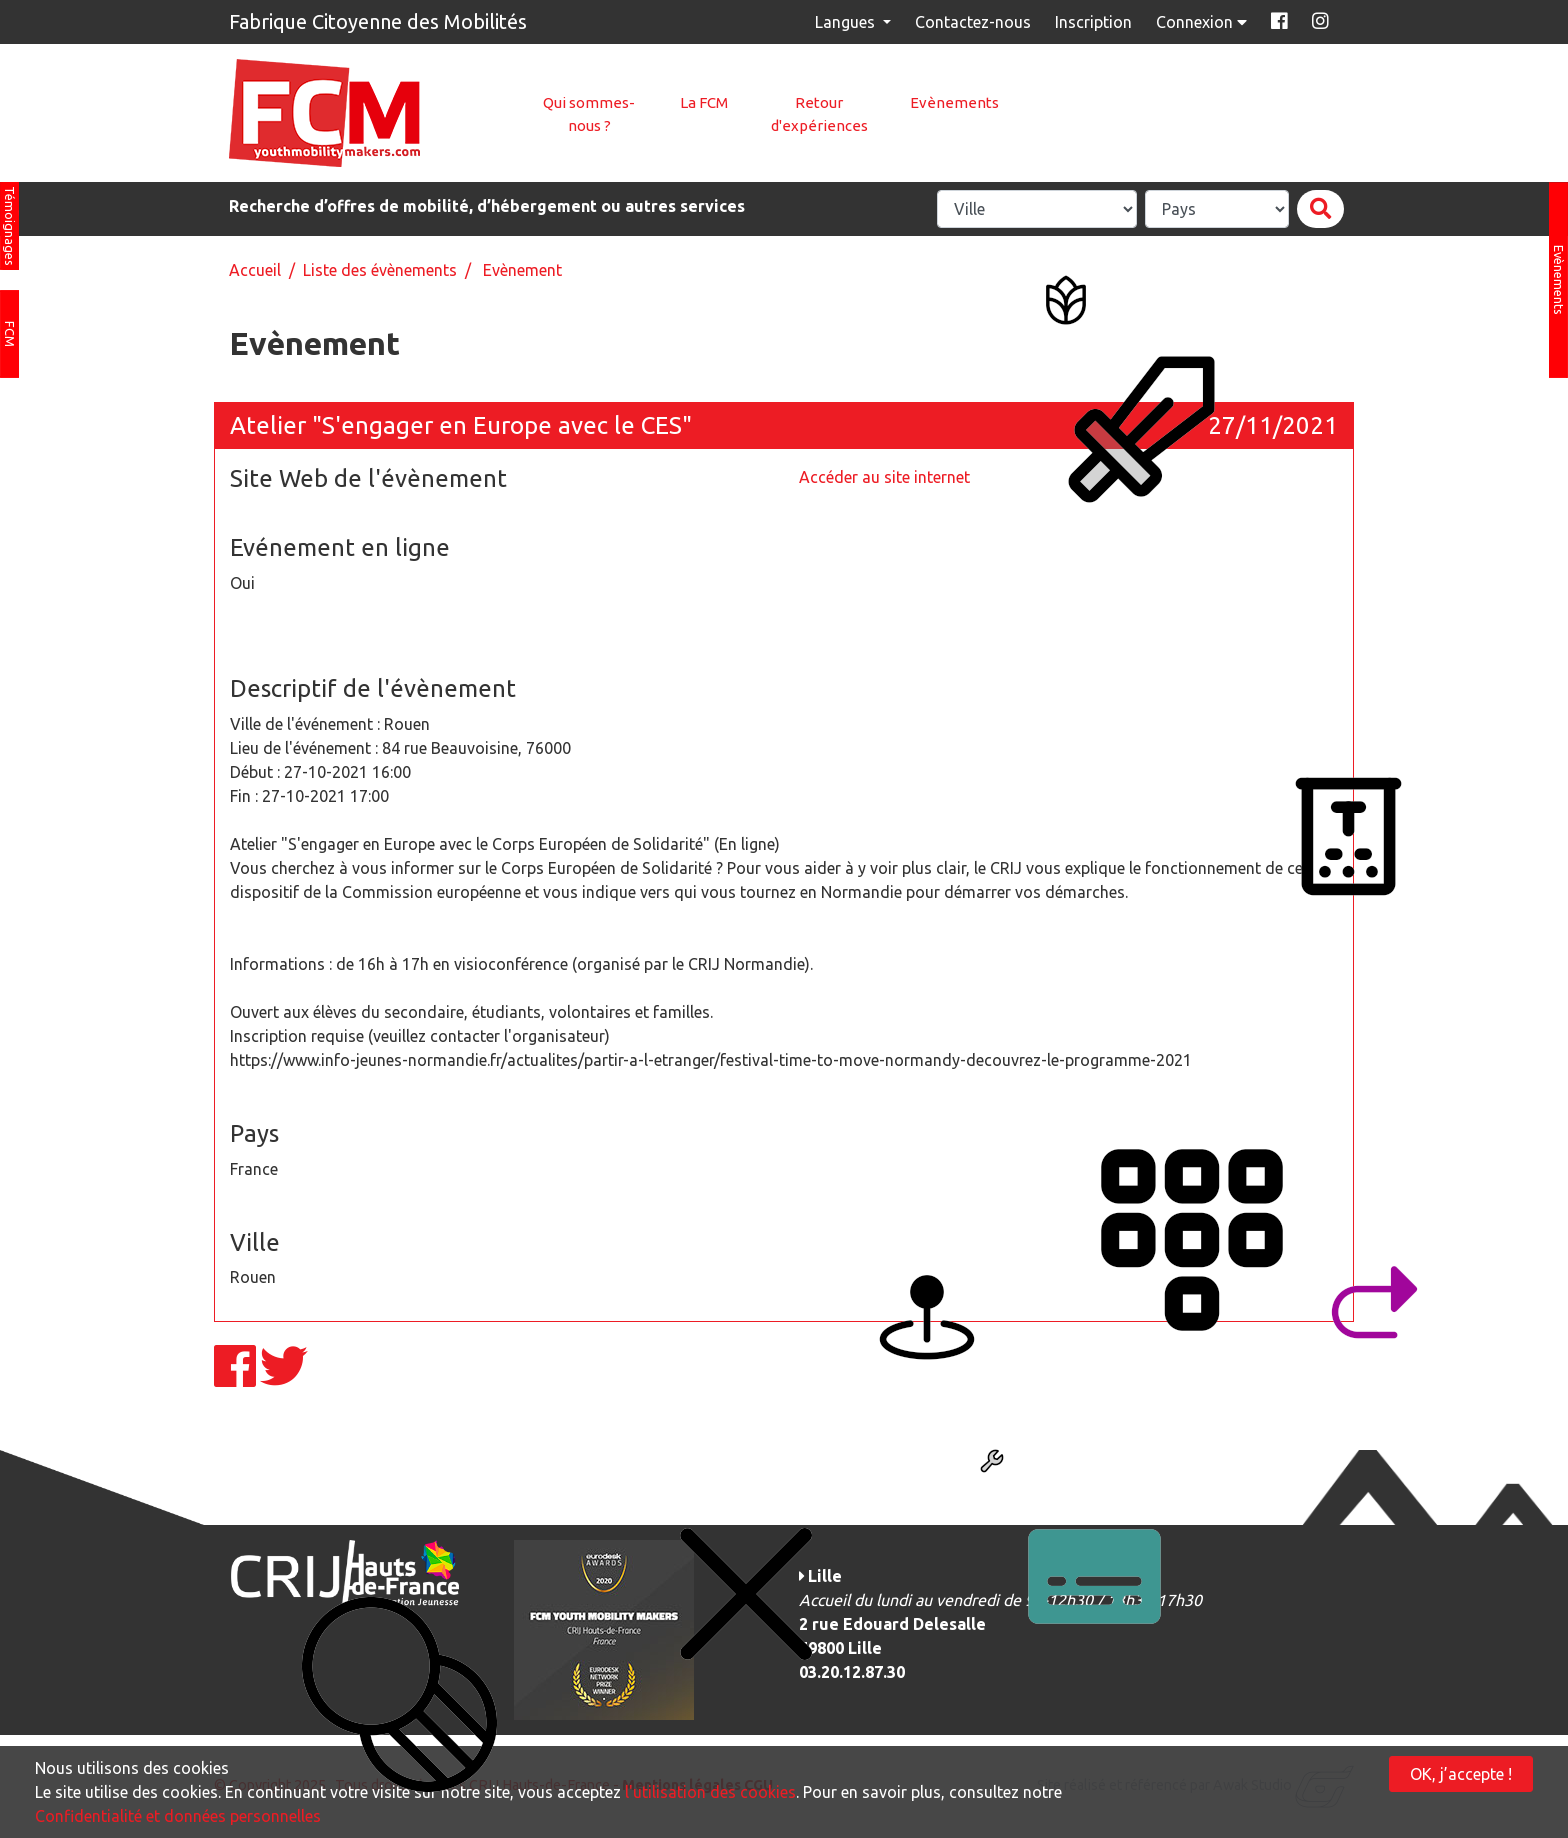 This screenshot has height=1838, width=1568. I want to click on access settings or configuration options, so click(992, 1461).